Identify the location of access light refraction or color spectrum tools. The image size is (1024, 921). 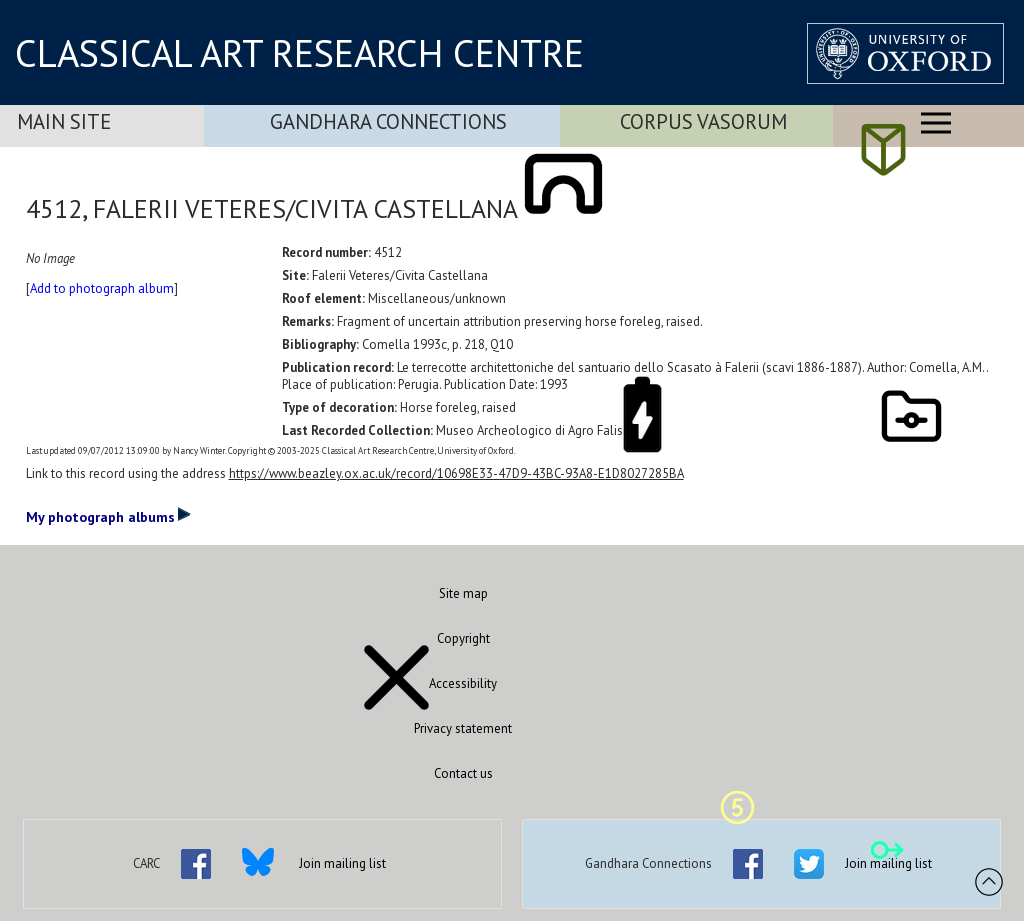
(883, 148).